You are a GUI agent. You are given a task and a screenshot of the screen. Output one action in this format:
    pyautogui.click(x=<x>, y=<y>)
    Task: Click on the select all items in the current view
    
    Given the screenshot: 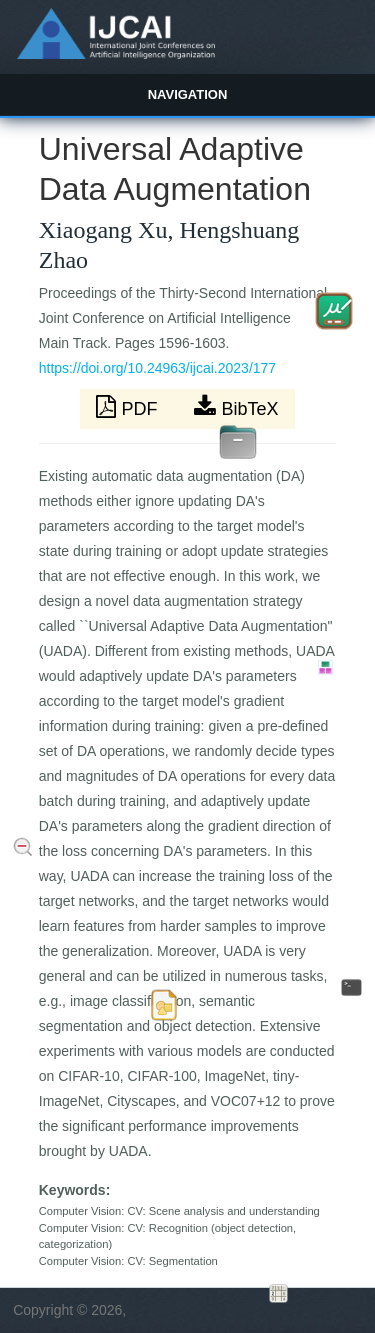 What is the action you would take?
    pyautogui.click(x=325, y=667)
    